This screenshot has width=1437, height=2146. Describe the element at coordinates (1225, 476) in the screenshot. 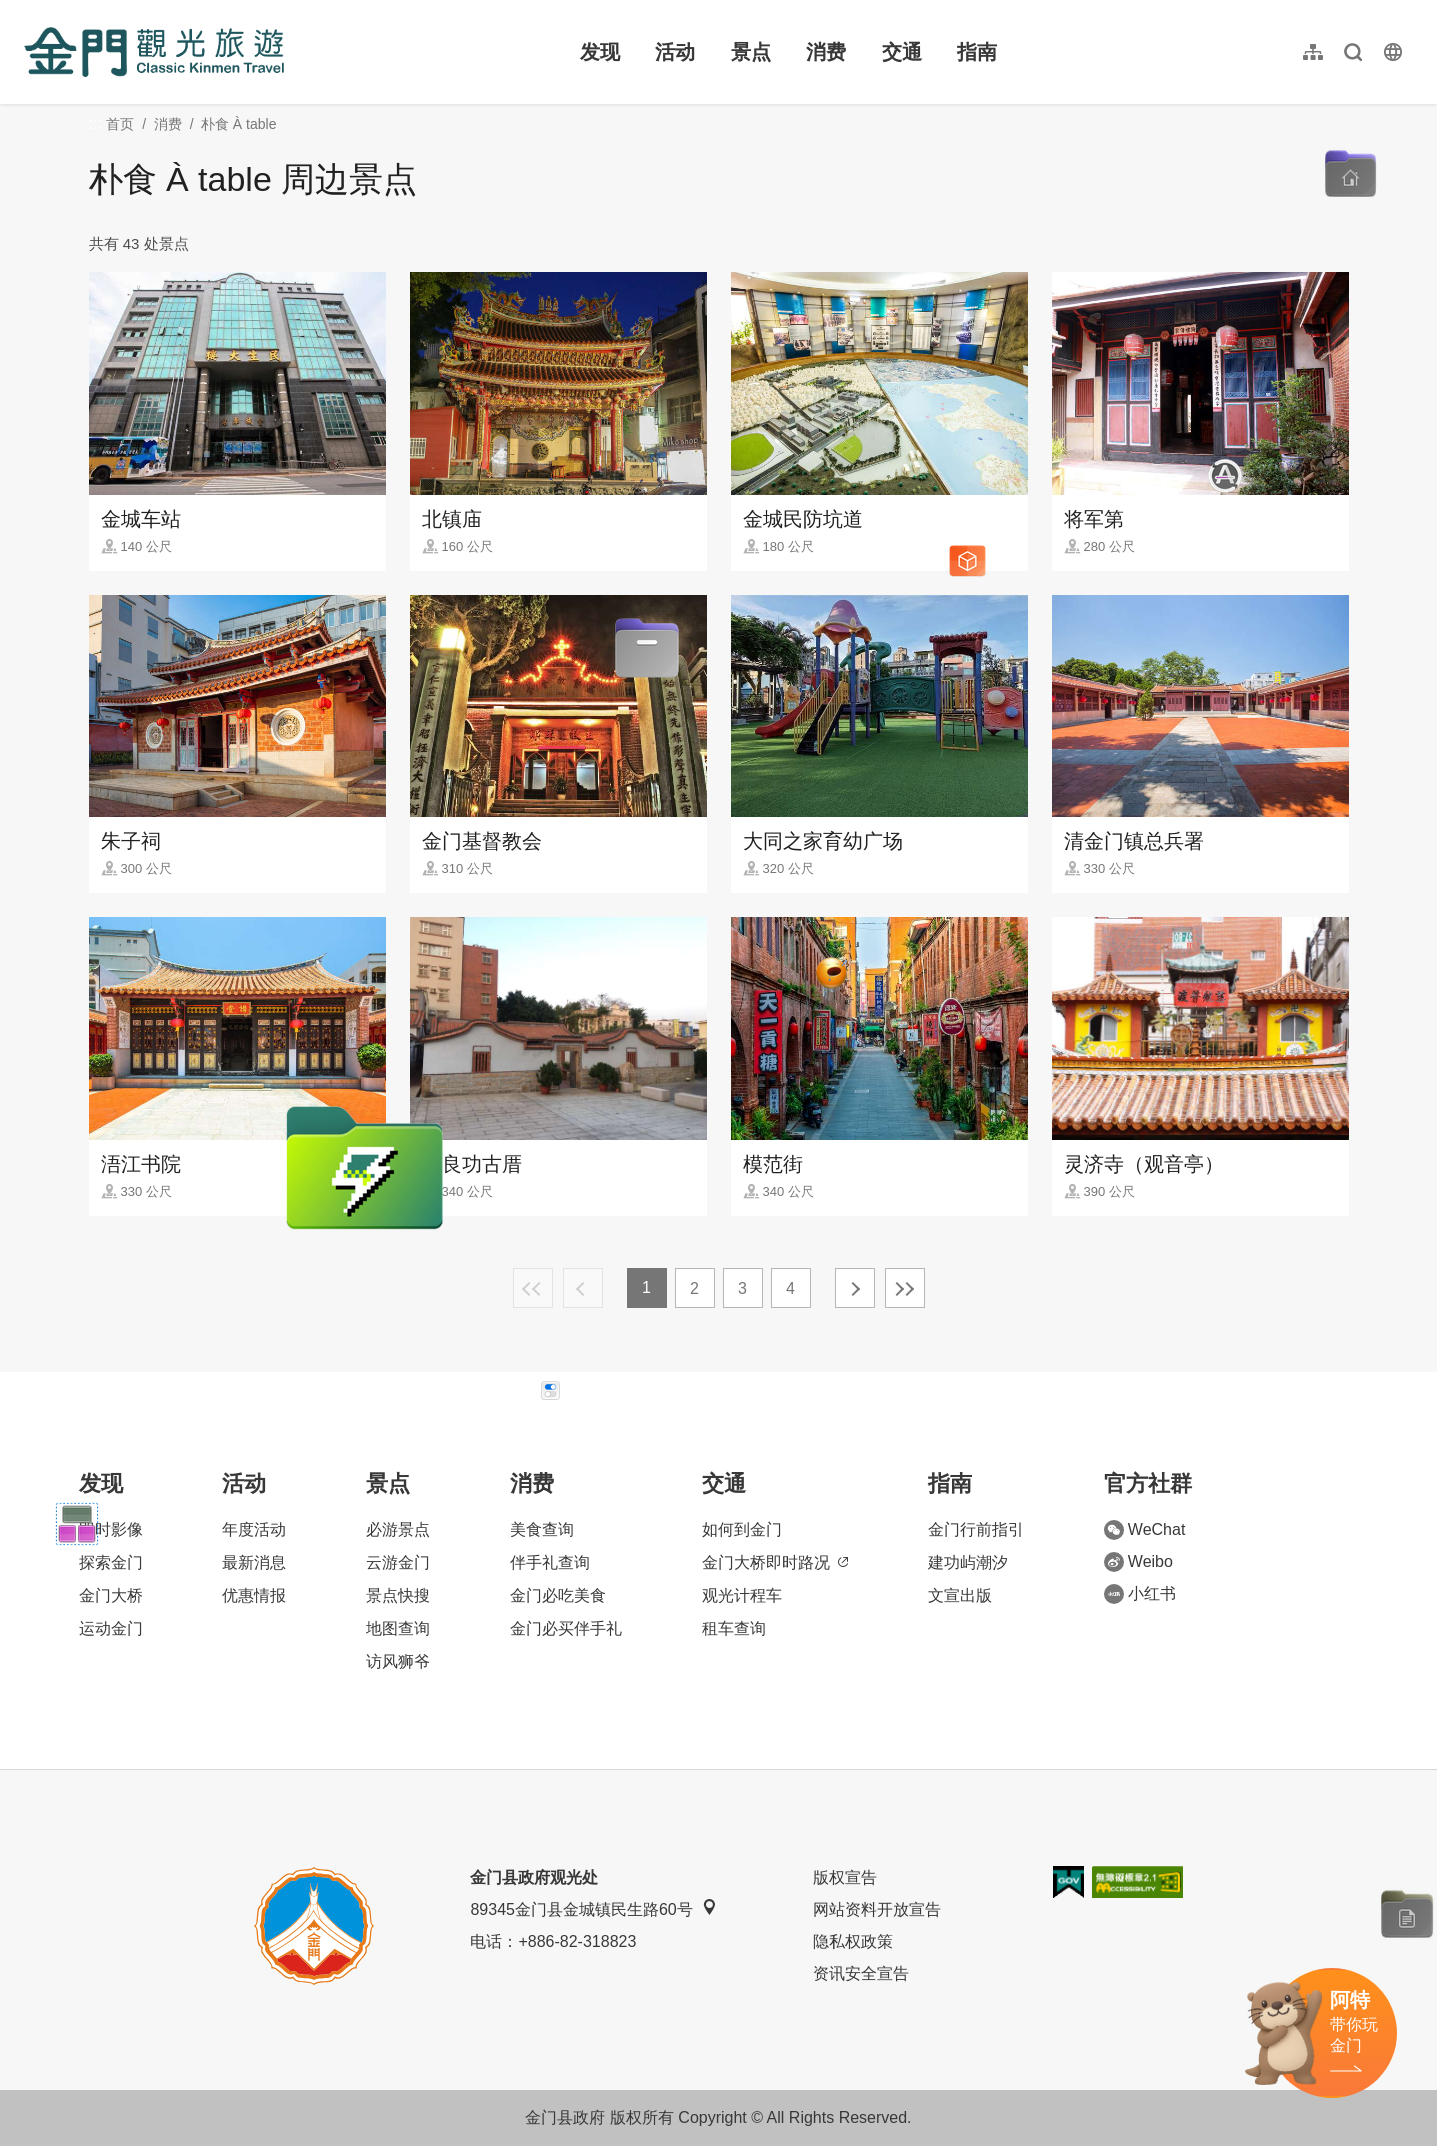

I see `check for available software updates` at that location.